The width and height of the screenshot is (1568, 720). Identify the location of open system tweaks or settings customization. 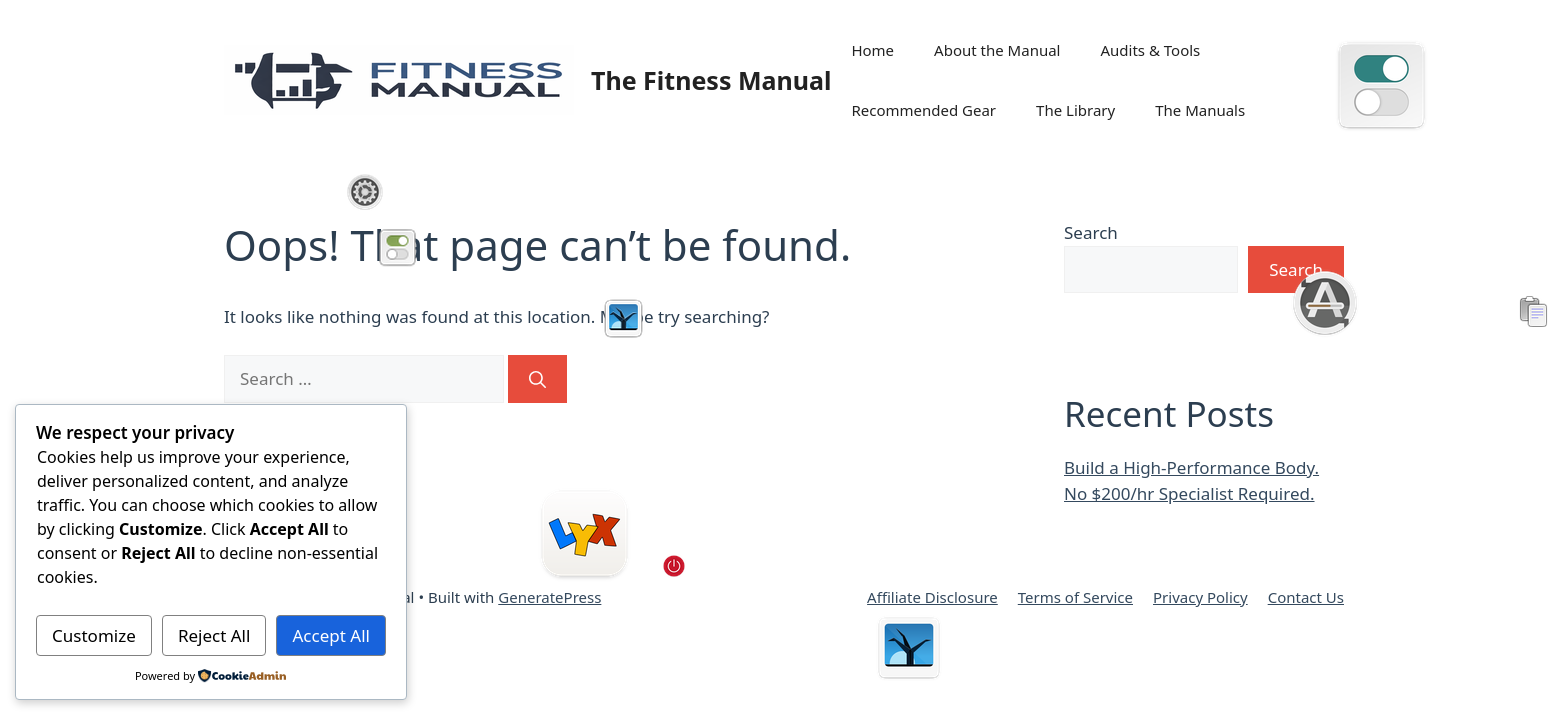
(1381, 85).